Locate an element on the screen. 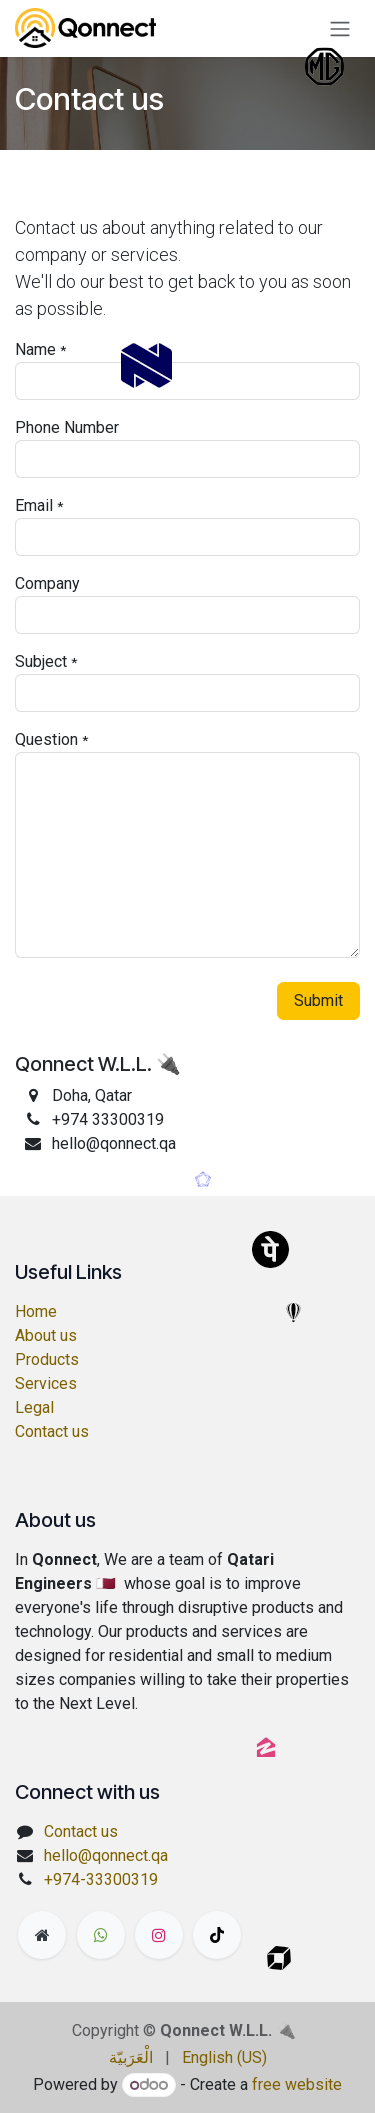 Image resolution: width=375 pixels, height=2113 pixels. open the Zillow real estate app is located at coordinates (266, 1747).